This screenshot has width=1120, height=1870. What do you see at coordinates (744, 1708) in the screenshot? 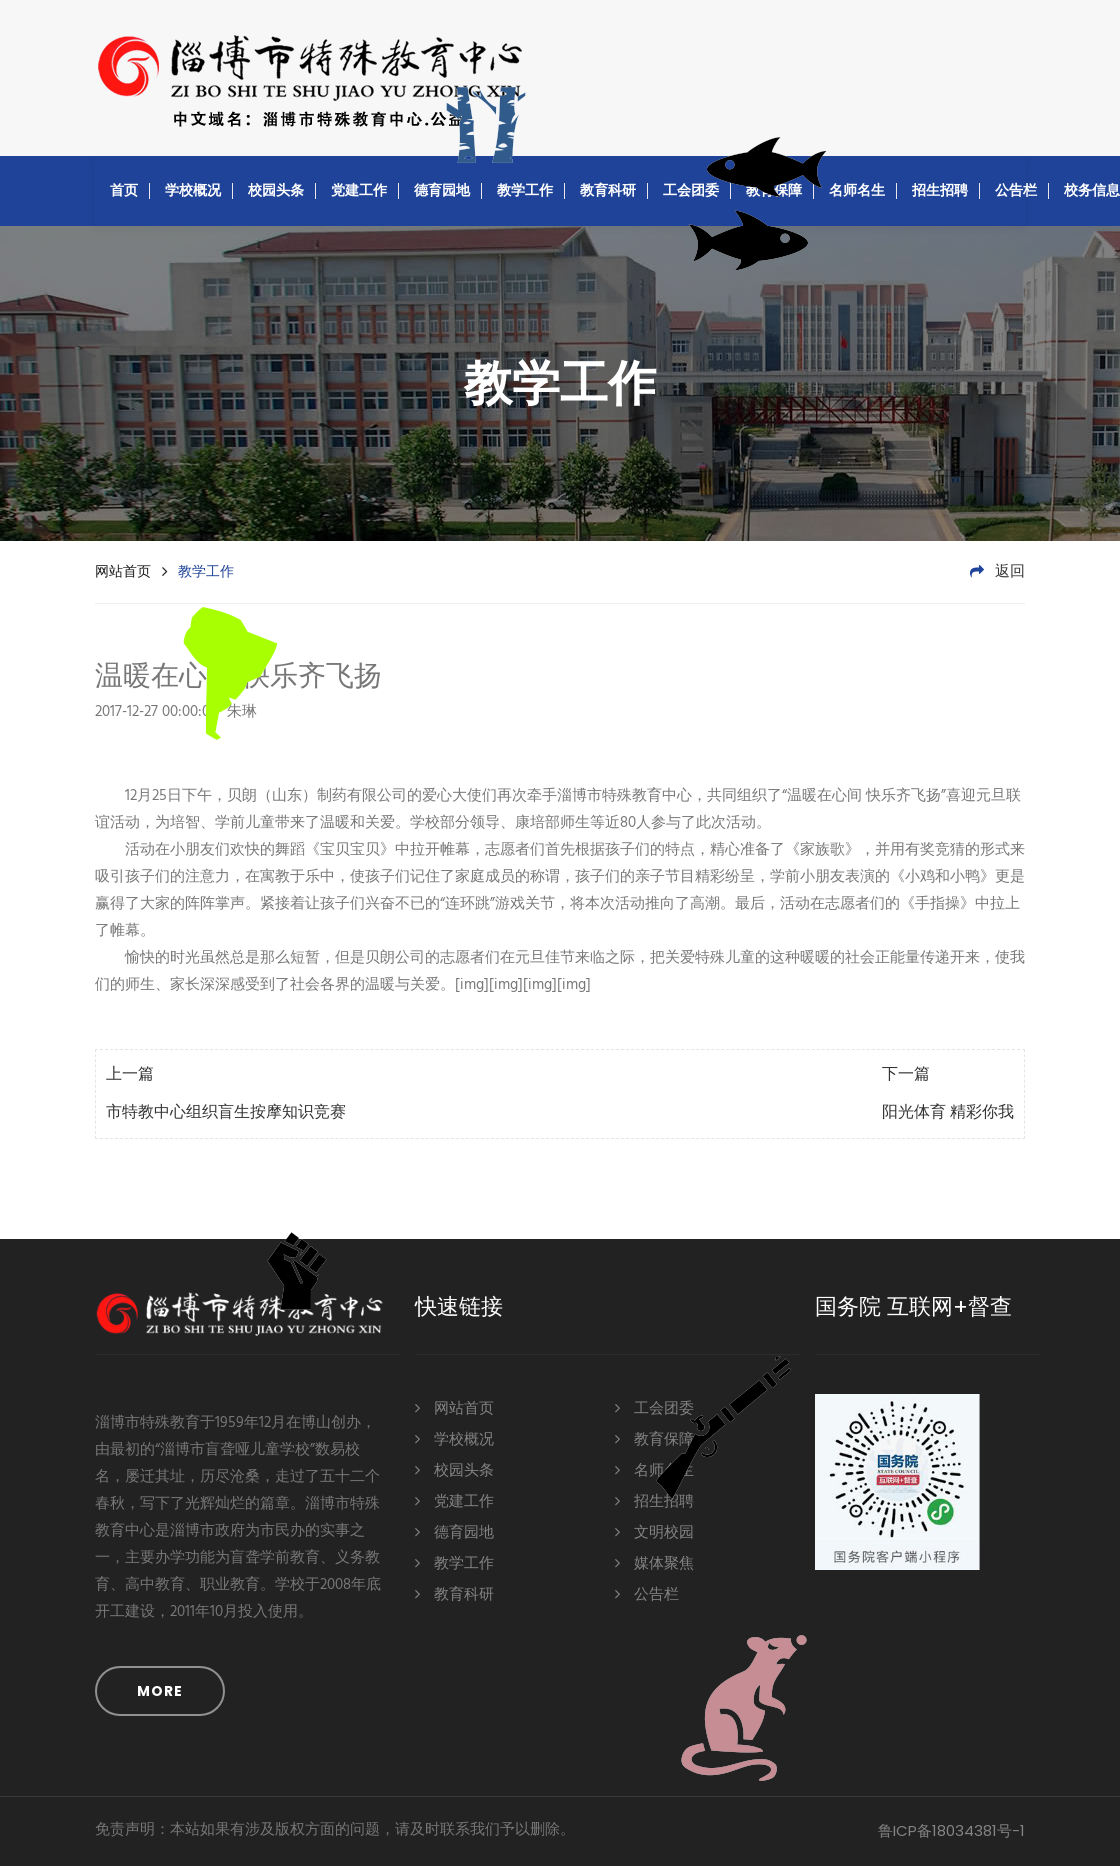
I see `indicates pest or vermin in a game context` at bounding box center [744, 1708].